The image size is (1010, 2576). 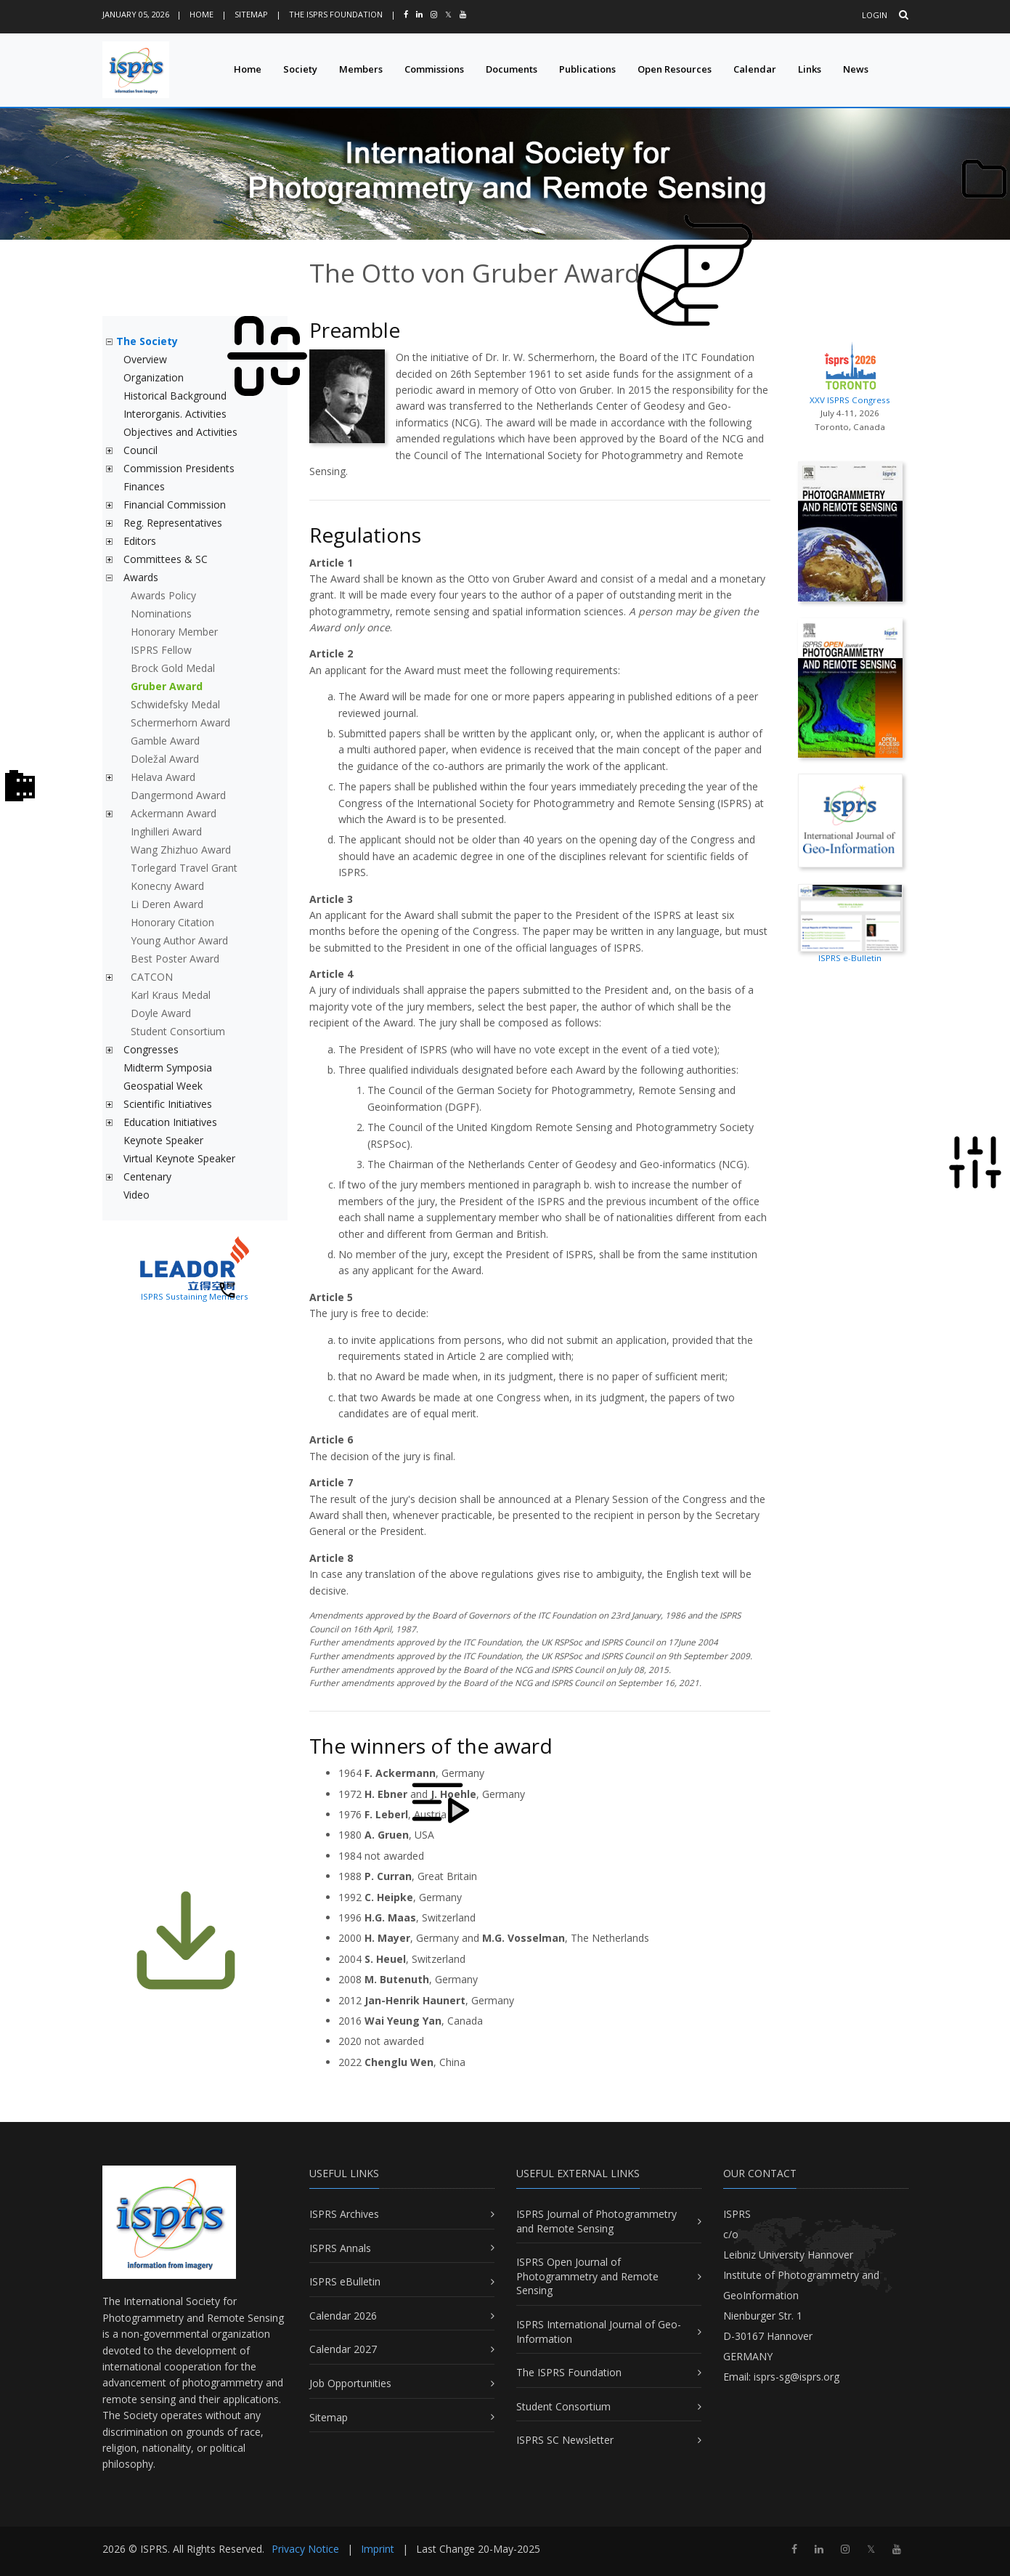 I want to click on access camera roll or photo gallery, so click(x=20, y=786).